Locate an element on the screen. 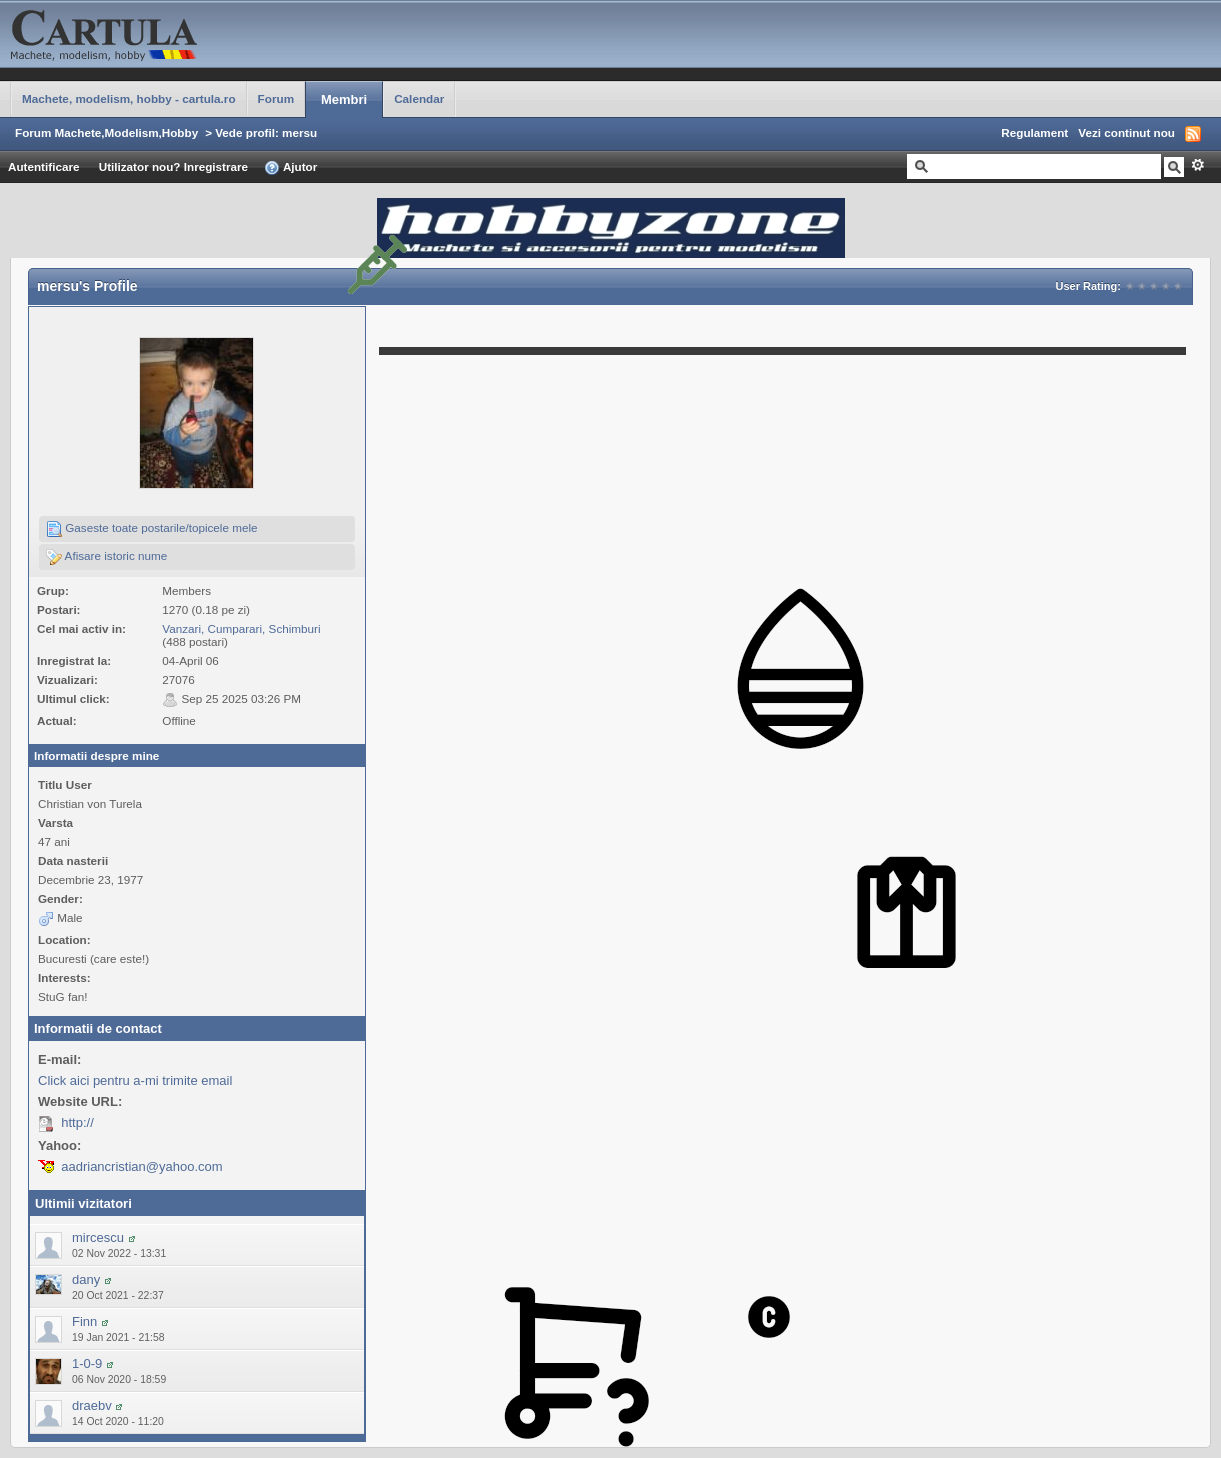 The height and width of the screenshot is (1458, 1221). access vaccination records is located at coordinates (377, 264).